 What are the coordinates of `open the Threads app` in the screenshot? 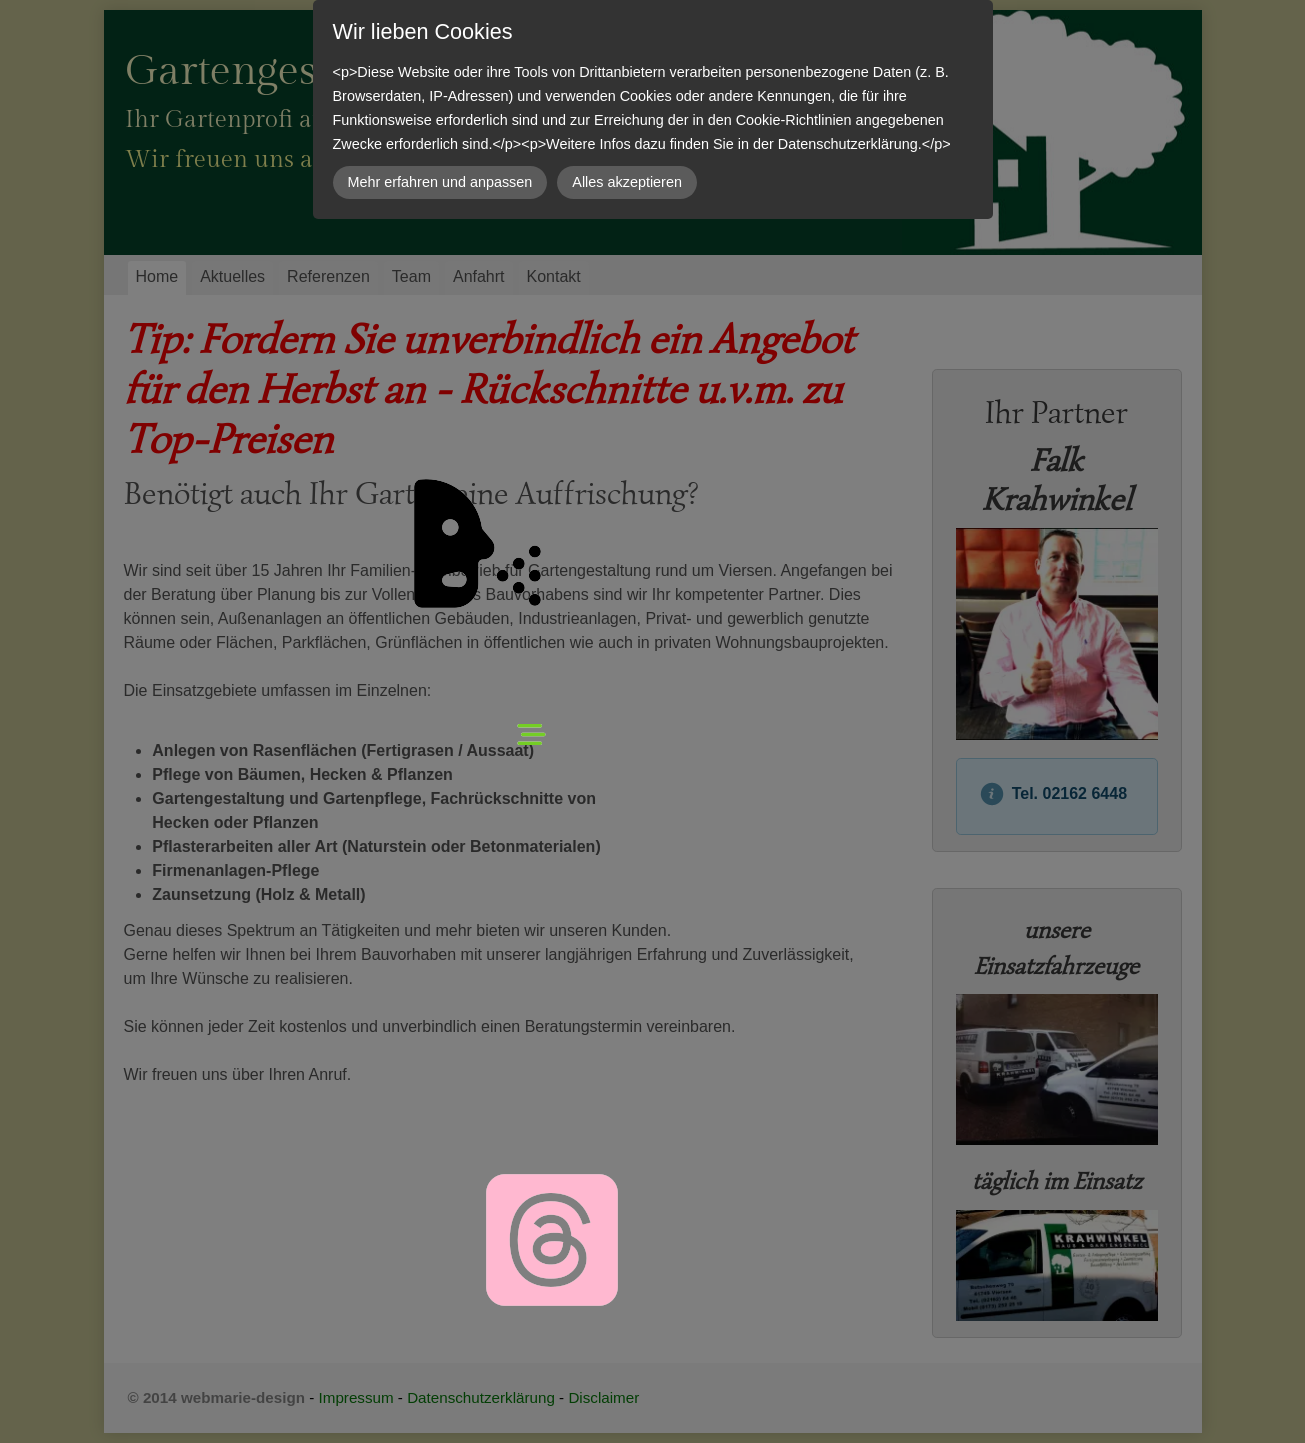 It's located at (552, 1240).